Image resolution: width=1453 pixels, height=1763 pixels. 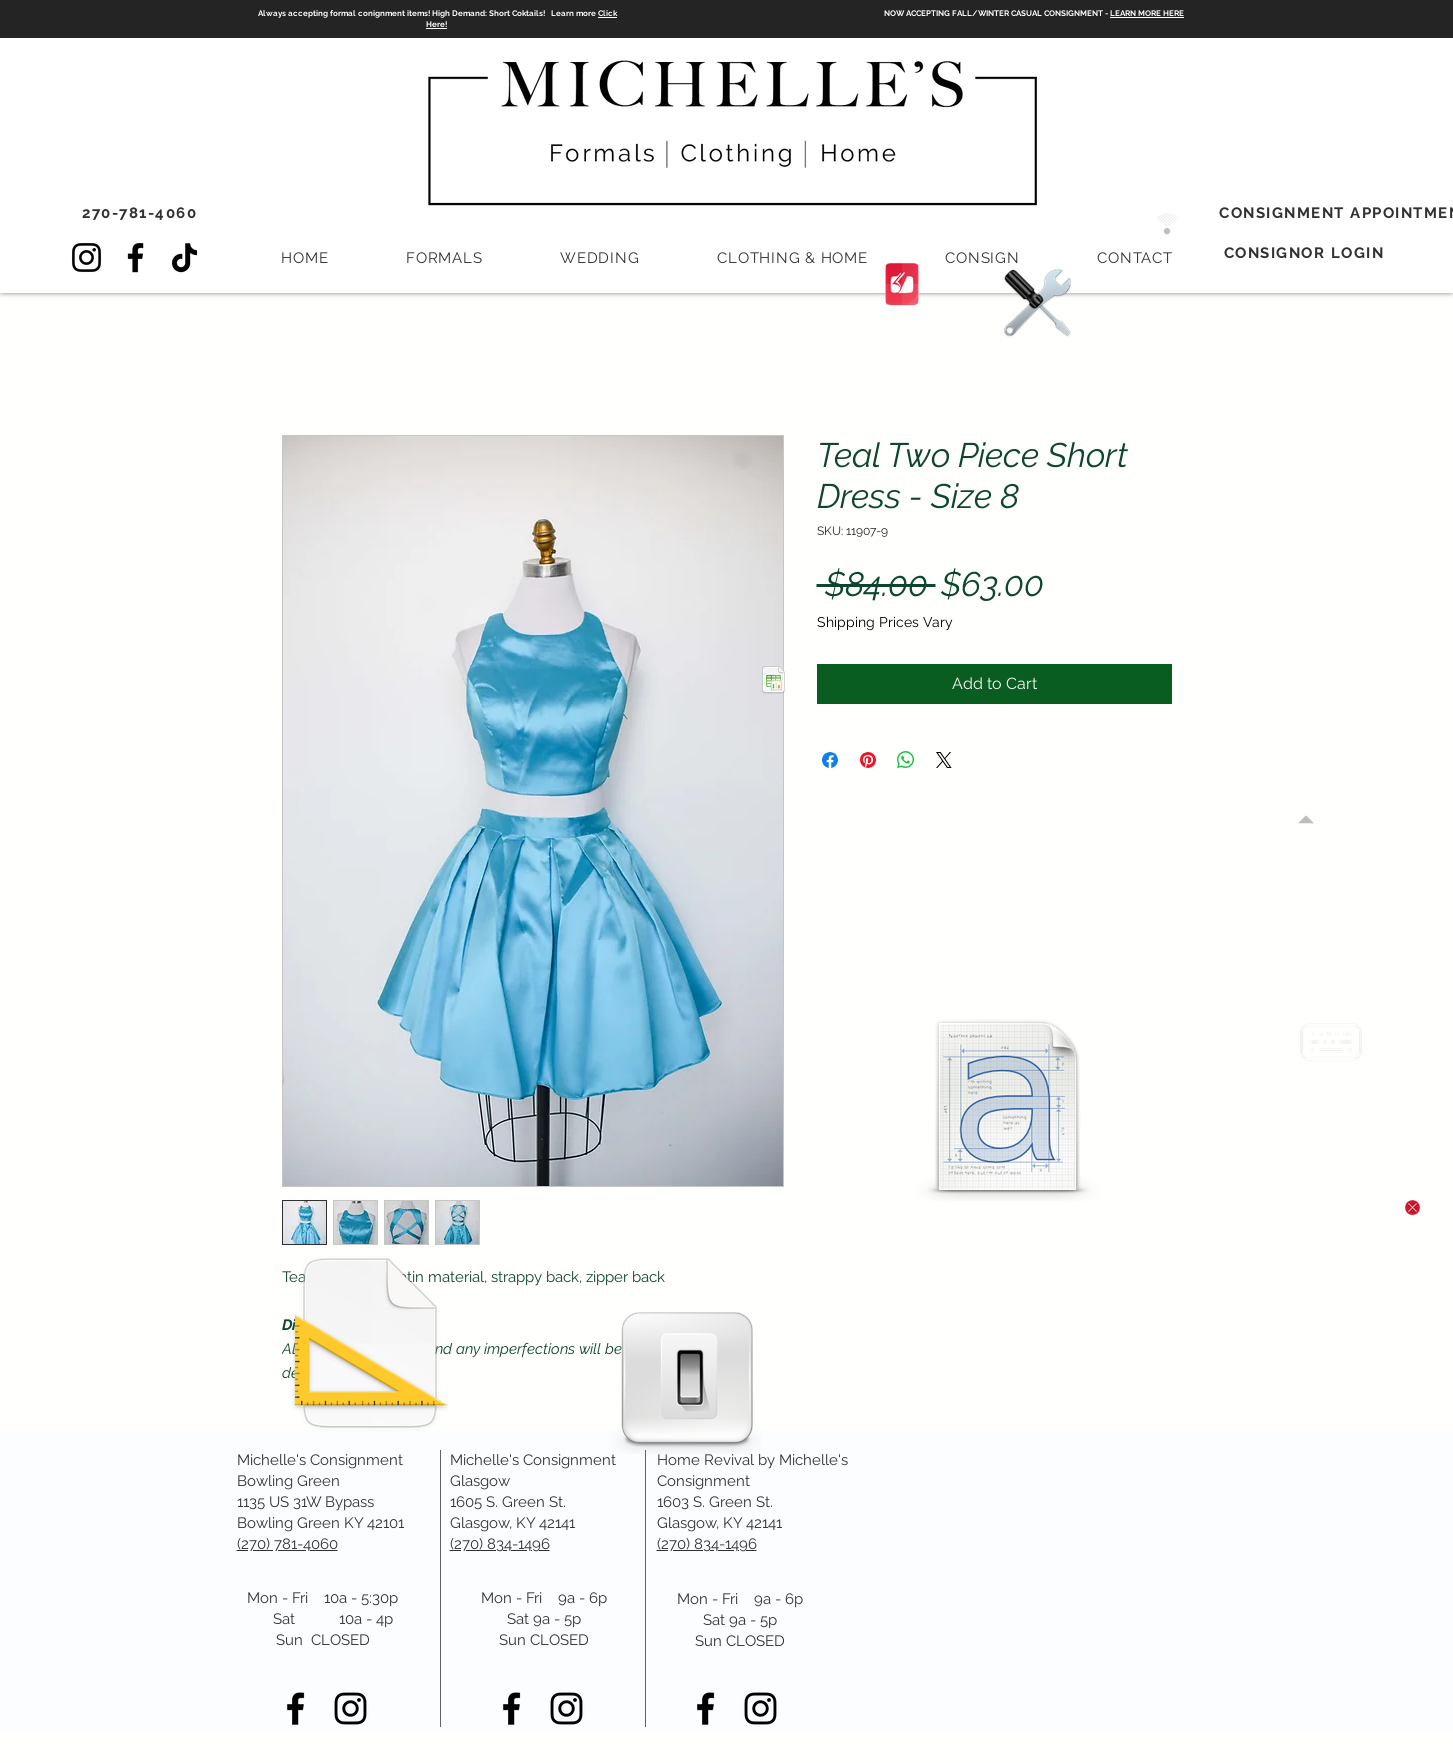 What do you see at coordinates (1331, 1042) in the screenshot?
I see `virtual keyboard is disabled` at bounding box center [1331, 1042].